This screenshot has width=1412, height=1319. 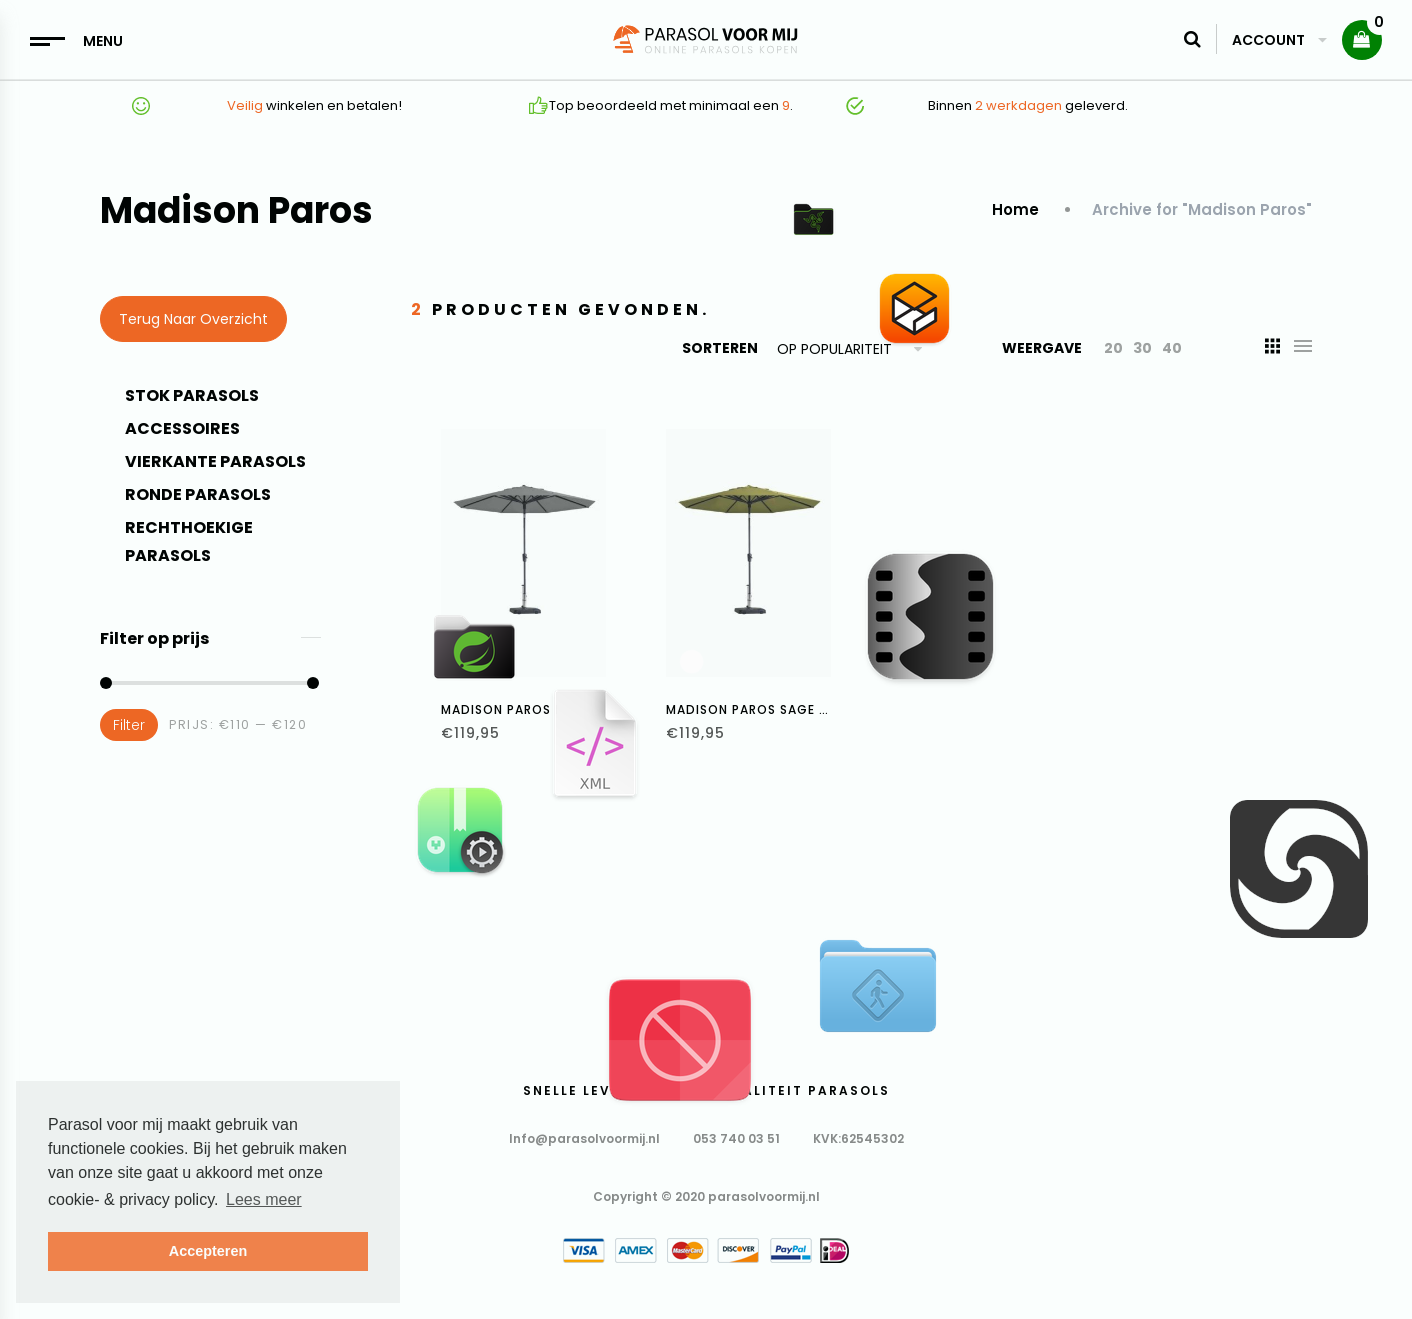 I want to click on open meld file comparison tool, so click(x=1299, y=869).